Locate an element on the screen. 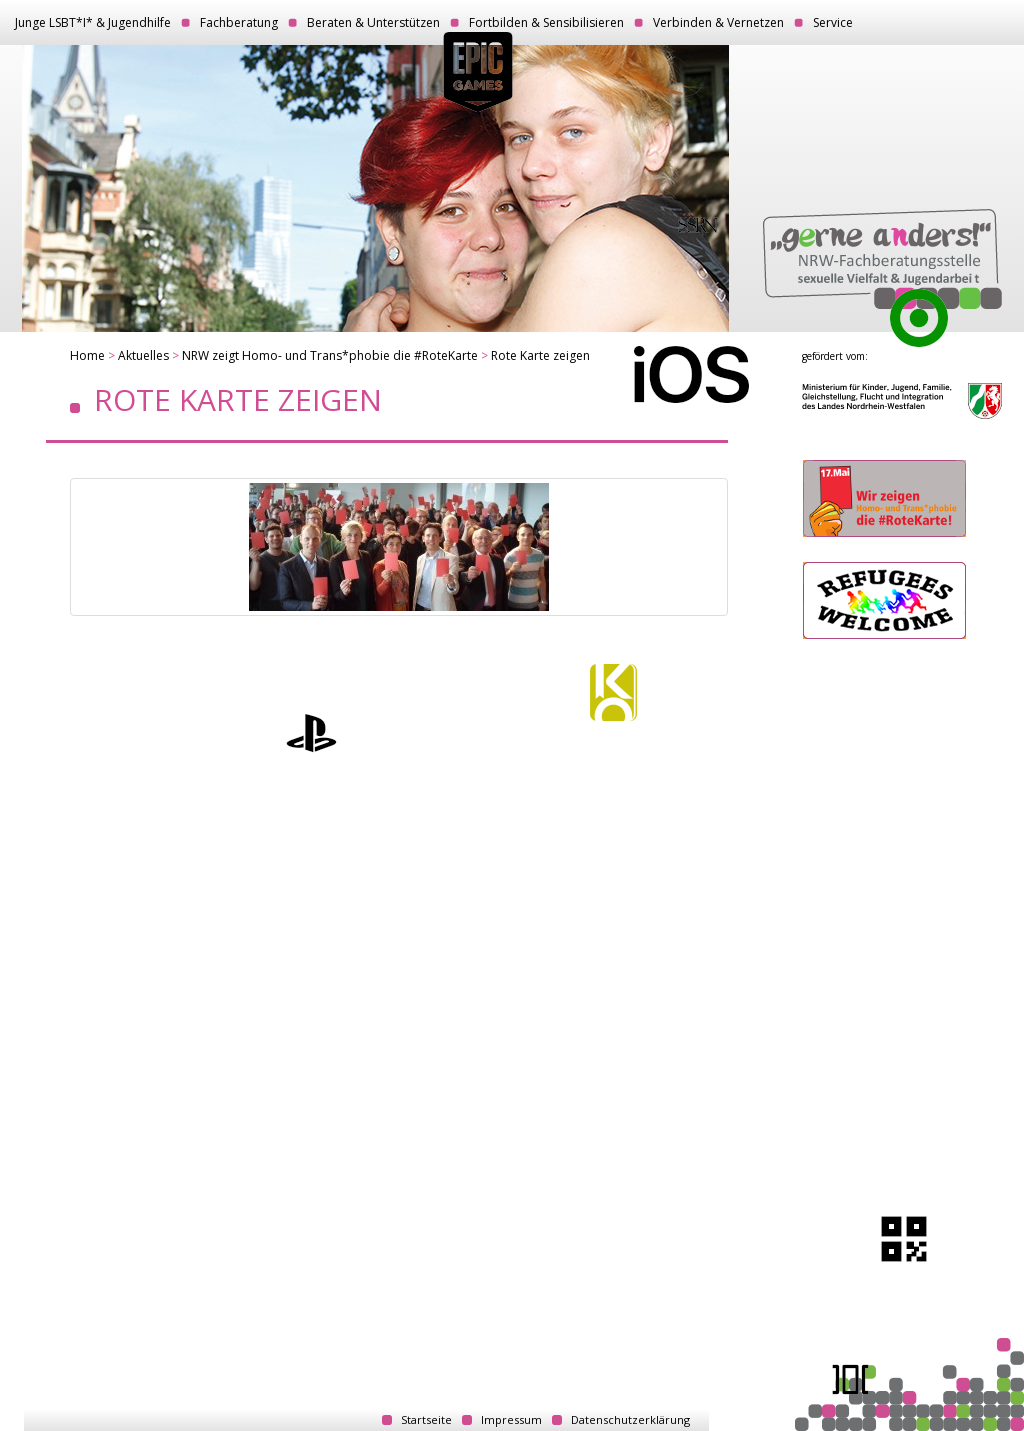 This screenshot has height=1431, width=1024. open the Epic Games launcher is located at coordinates (478, 72).